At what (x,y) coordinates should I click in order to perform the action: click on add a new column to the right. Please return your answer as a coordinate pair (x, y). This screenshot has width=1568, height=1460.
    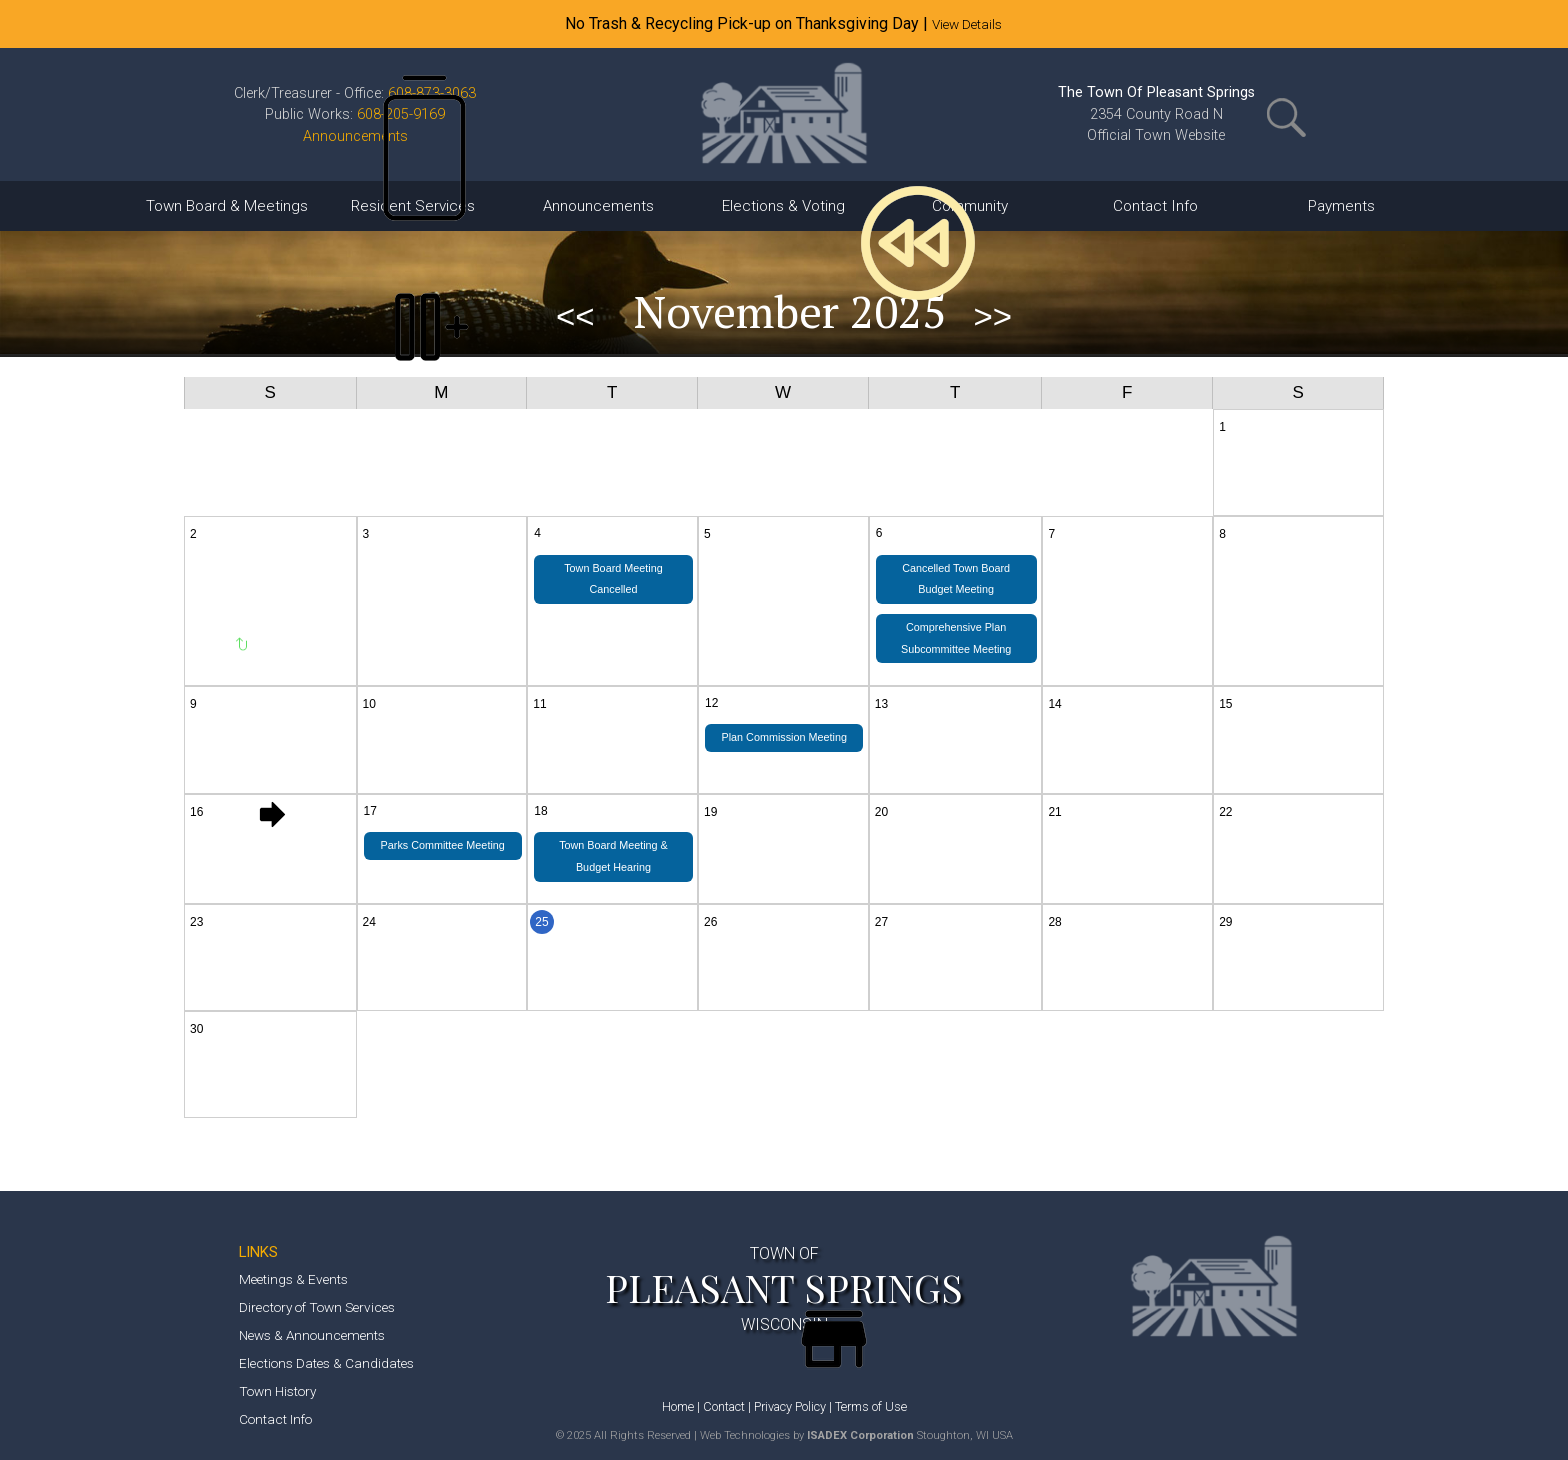
    Looking at the image, I should click on (426, 327).